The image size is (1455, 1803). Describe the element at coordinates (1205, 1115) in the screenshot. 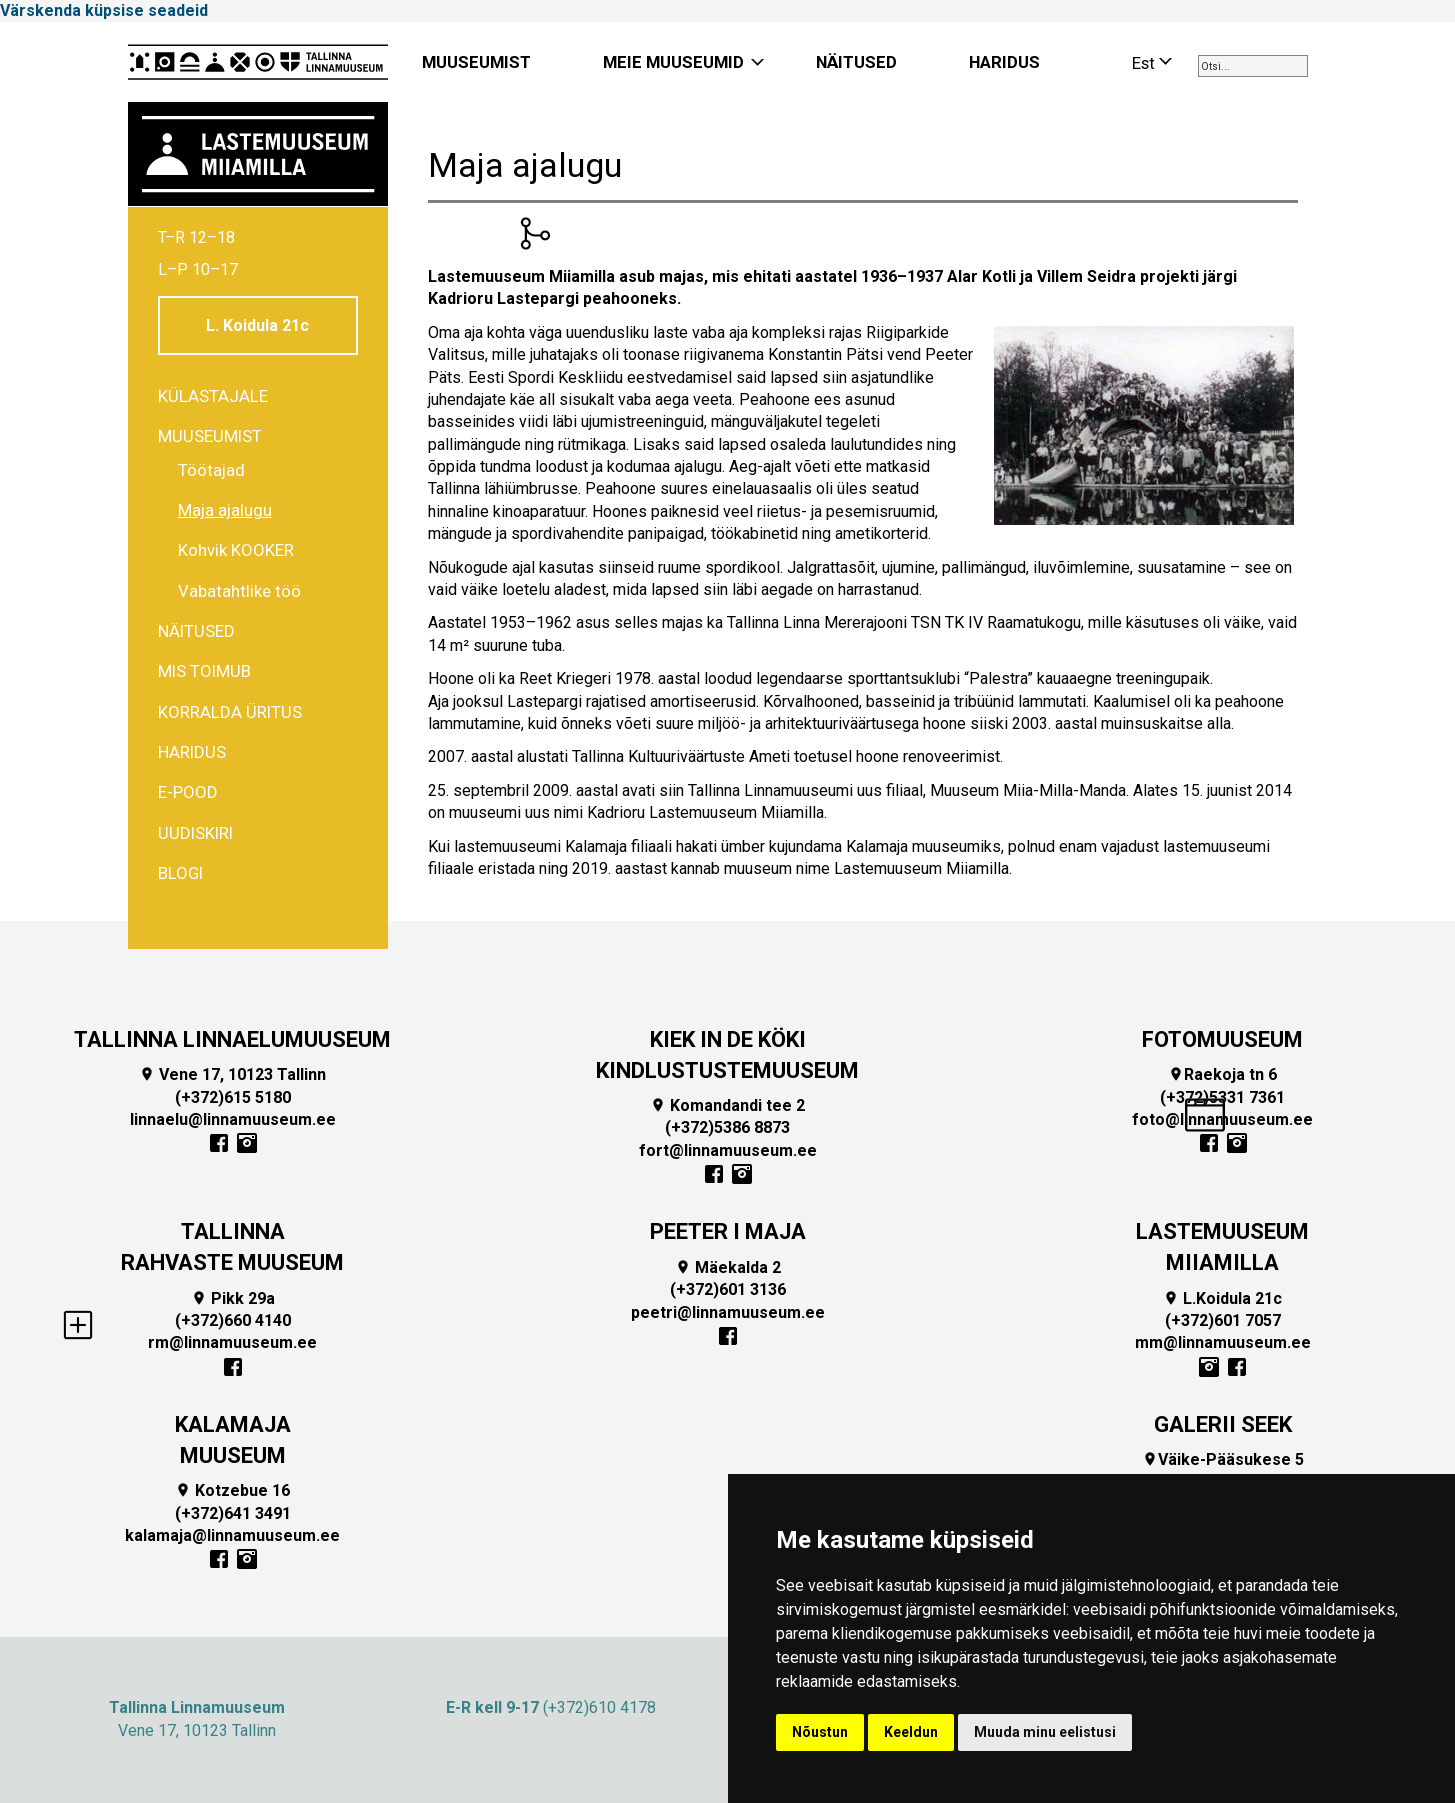

I see `open a new browser window` at that location.